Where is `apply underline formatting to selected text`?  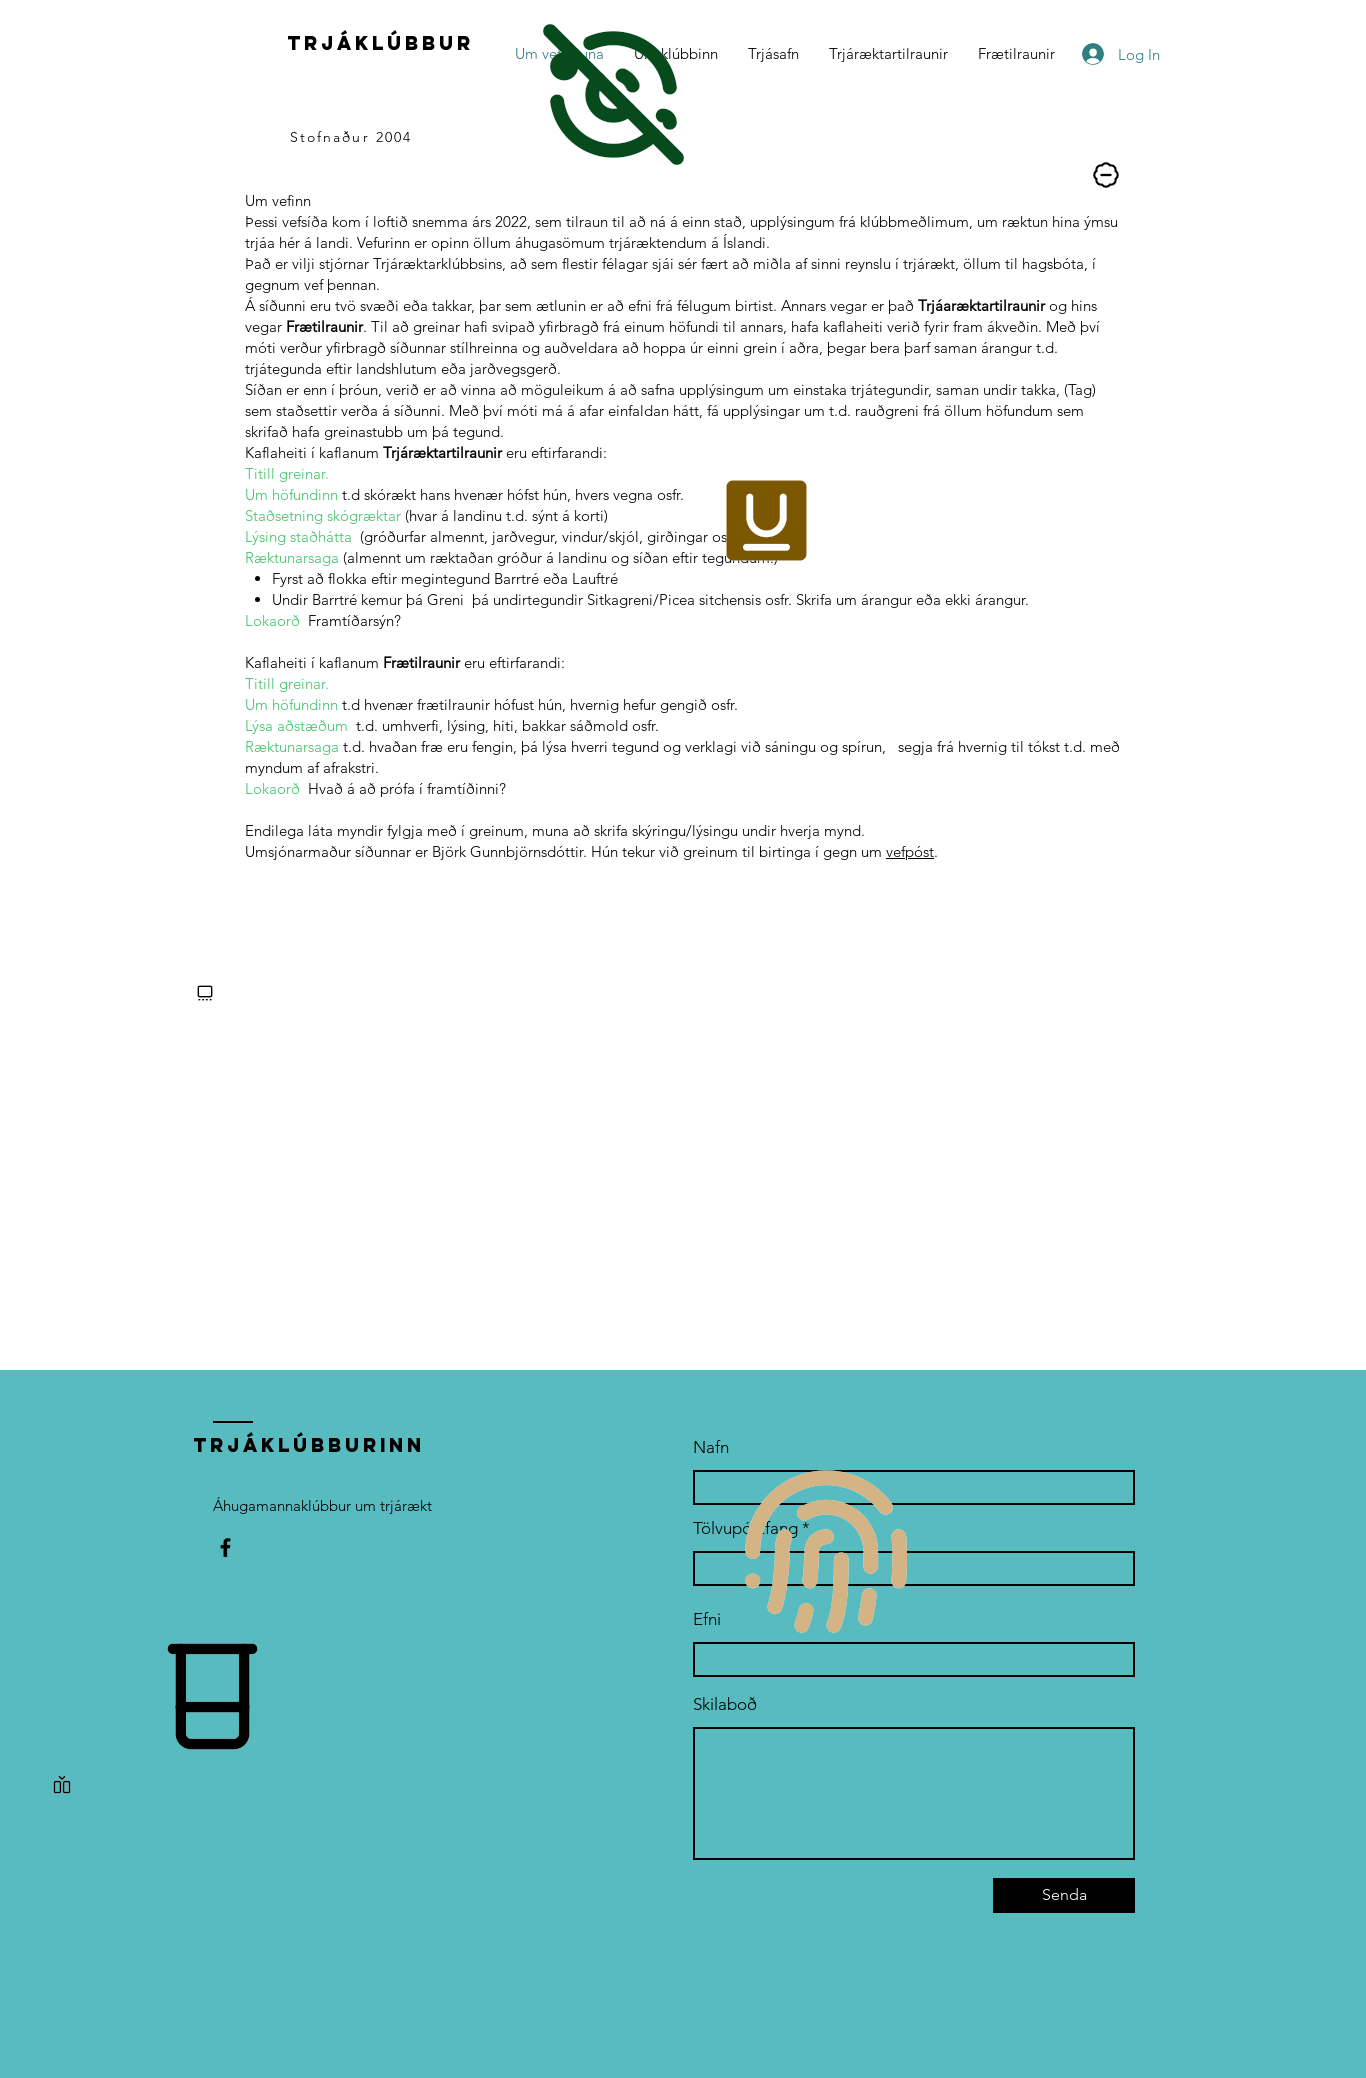 apply underline formatting to selected text is located at coordinates (766, 520).